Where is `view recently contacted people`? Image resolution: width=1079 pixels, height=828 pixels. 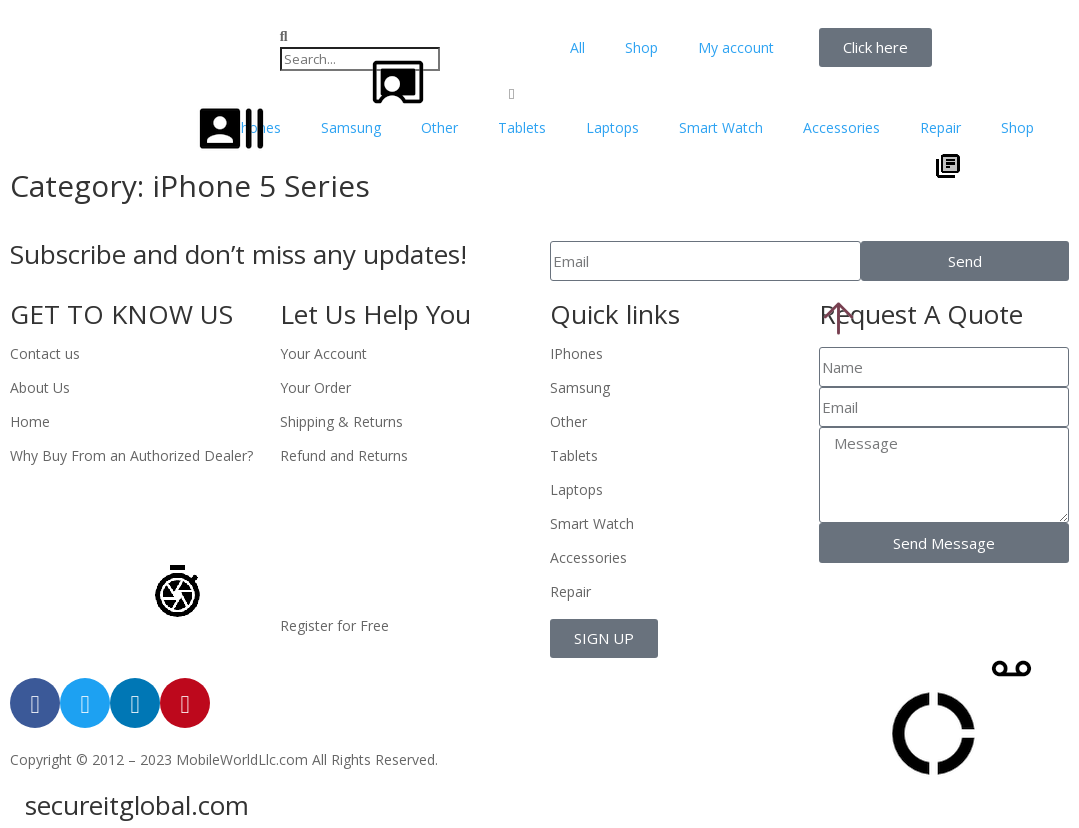
view recently contacted people is located at coordinates (231, 128).